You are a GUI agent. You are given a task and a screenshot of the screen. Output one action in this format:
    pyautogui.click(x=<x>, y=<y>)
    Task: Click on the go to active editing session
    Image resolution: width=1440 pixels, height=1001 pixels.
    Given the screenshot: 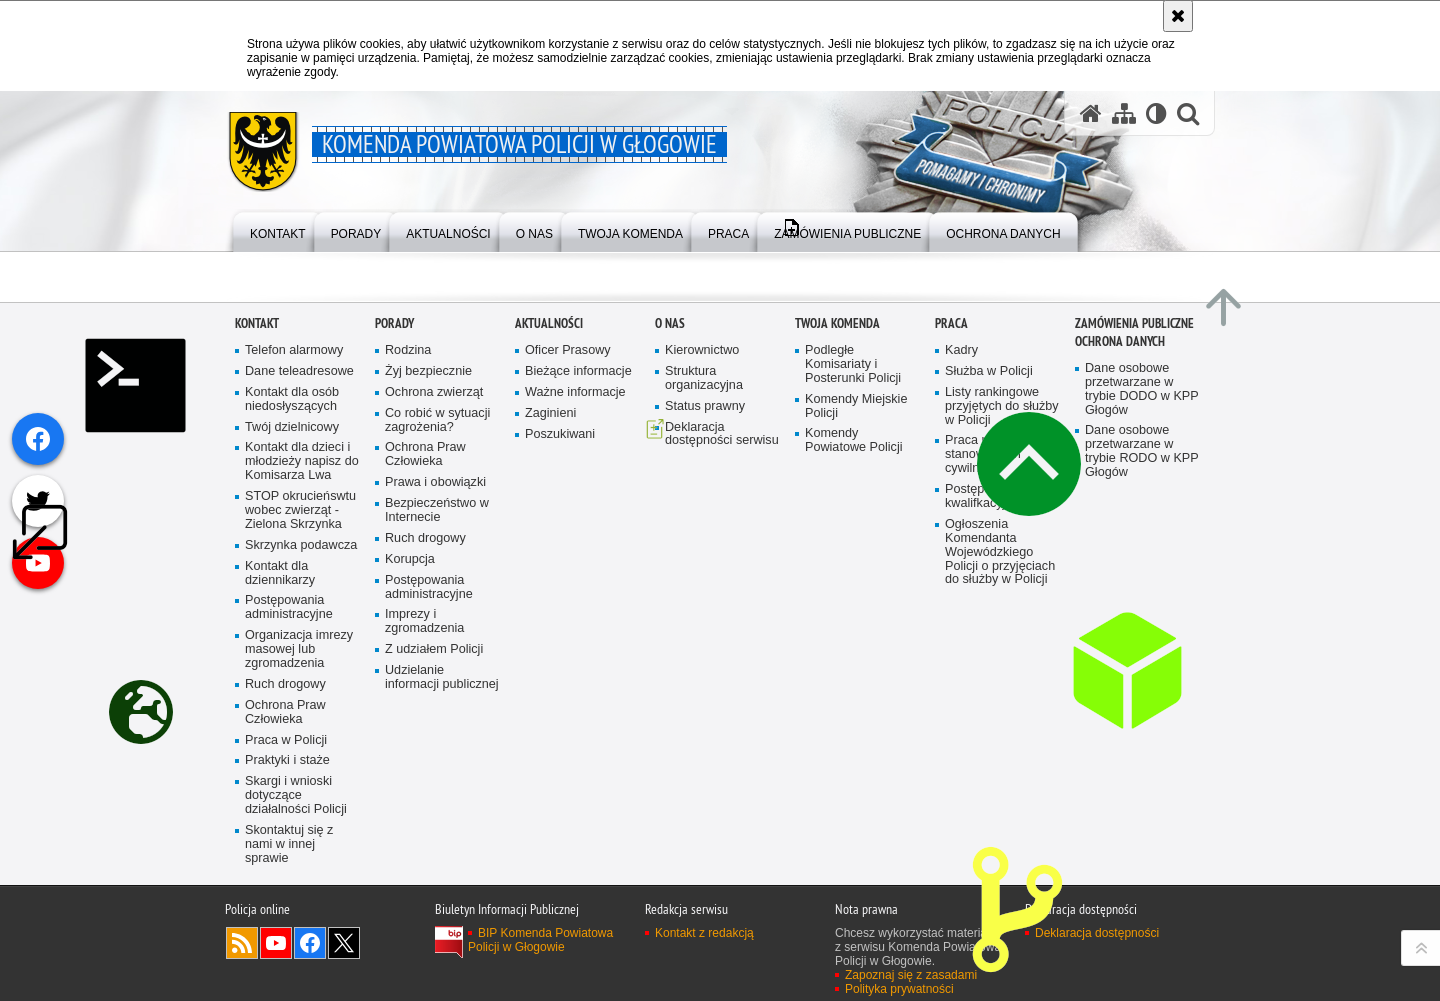 What is the action you would take?
    pyautogui.click(x=654, y=429)
    